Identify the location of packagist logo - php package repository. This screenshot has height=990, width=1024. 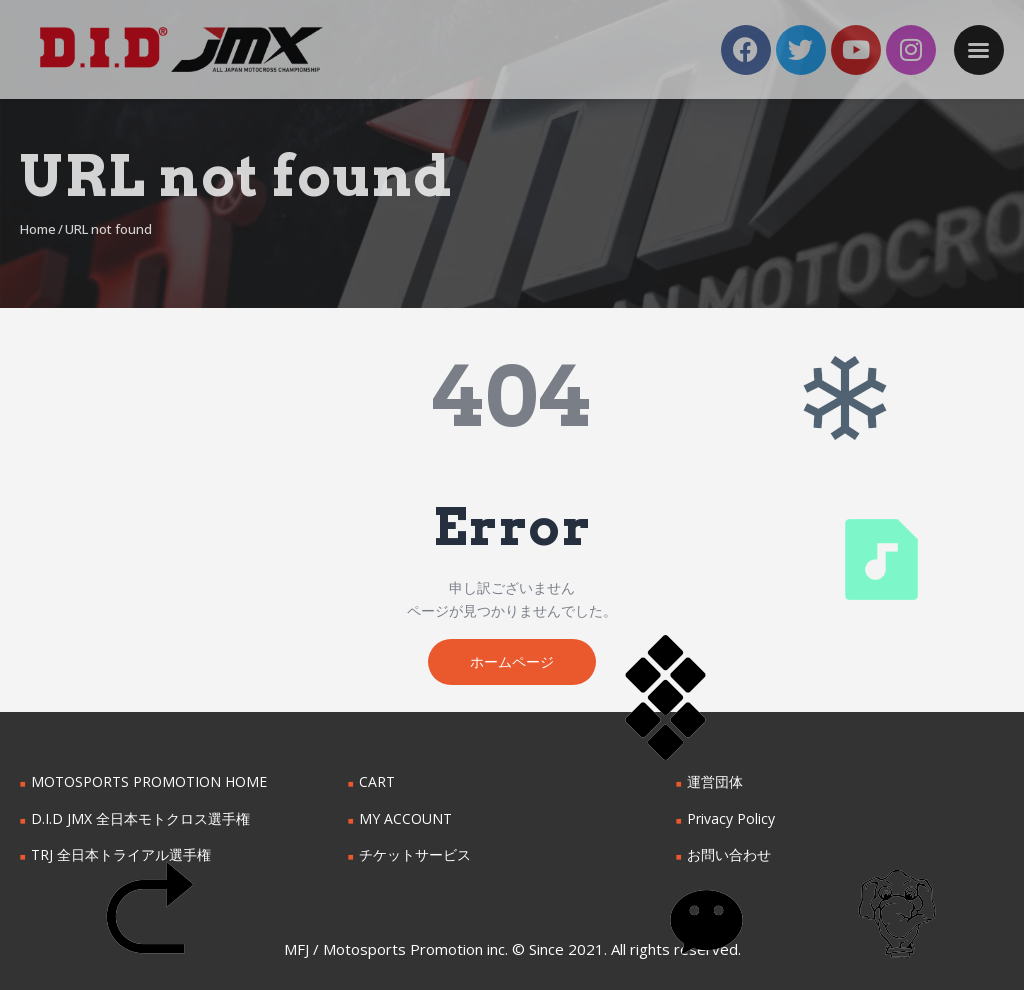
(897, 914).